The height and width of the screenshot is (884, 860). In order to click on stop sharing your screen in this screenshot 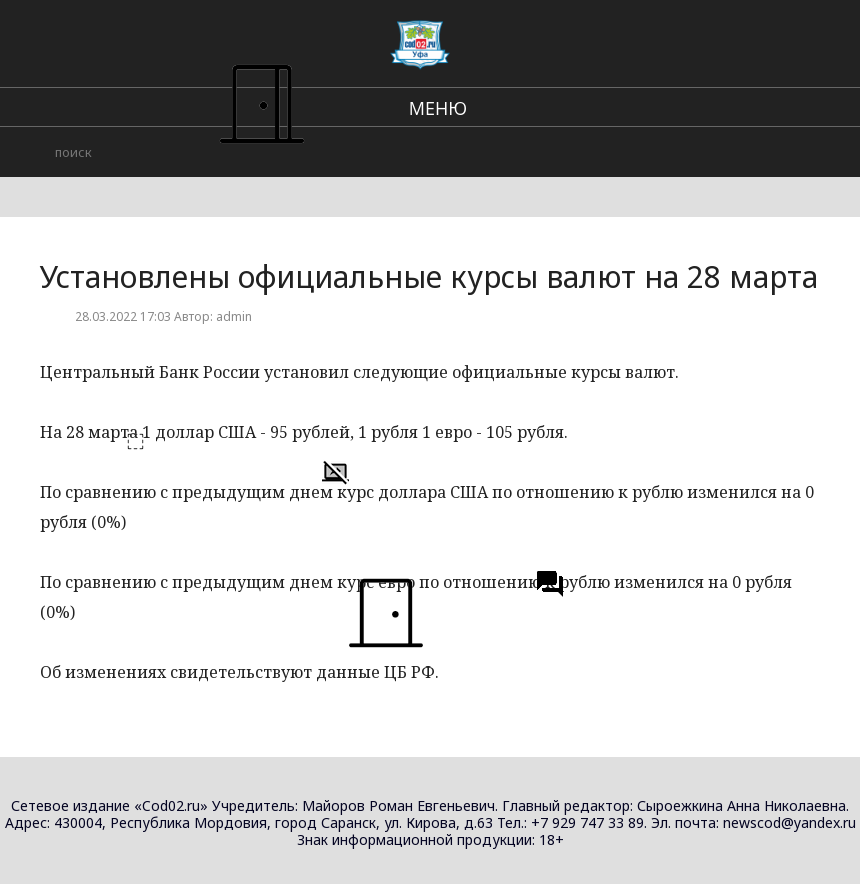, I will do `click(335, 472)`.